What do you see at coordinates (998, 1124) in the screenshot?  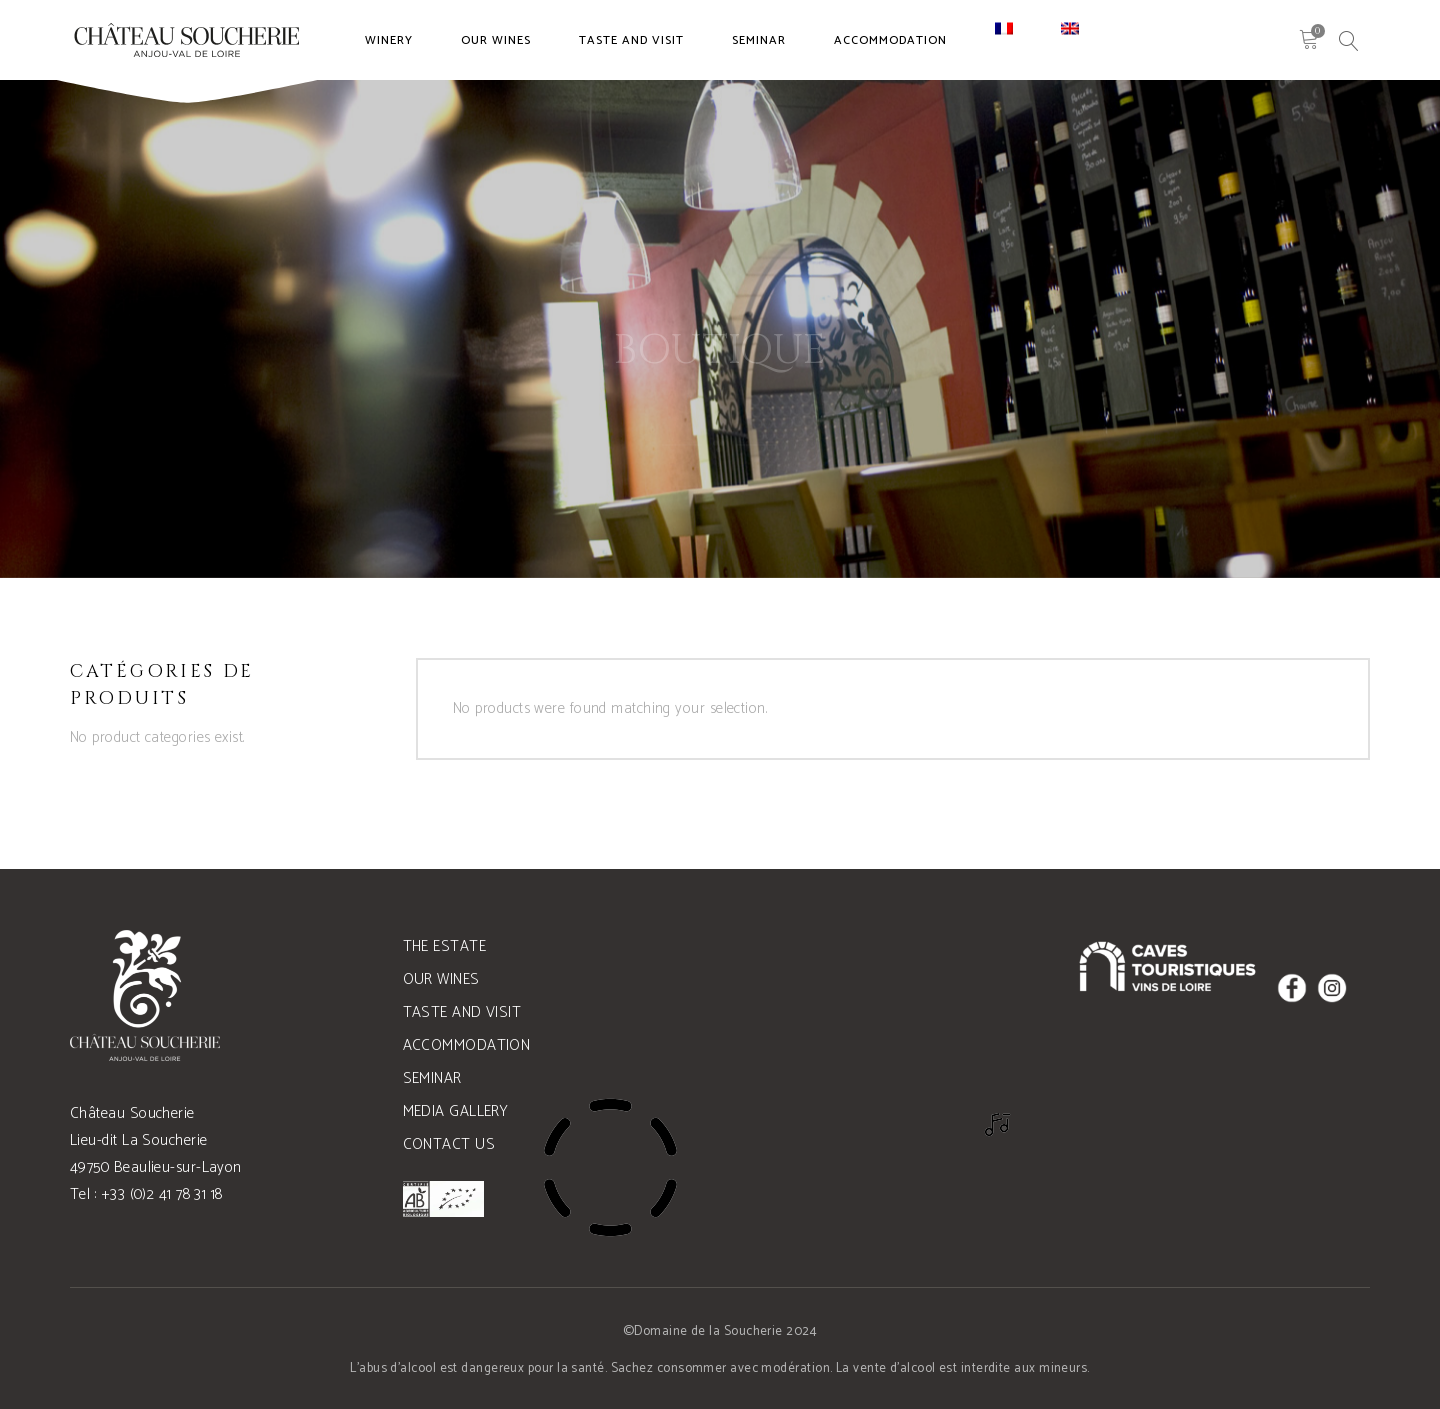 I see `remove a song from playlist` at bounding box center [998, 1124].